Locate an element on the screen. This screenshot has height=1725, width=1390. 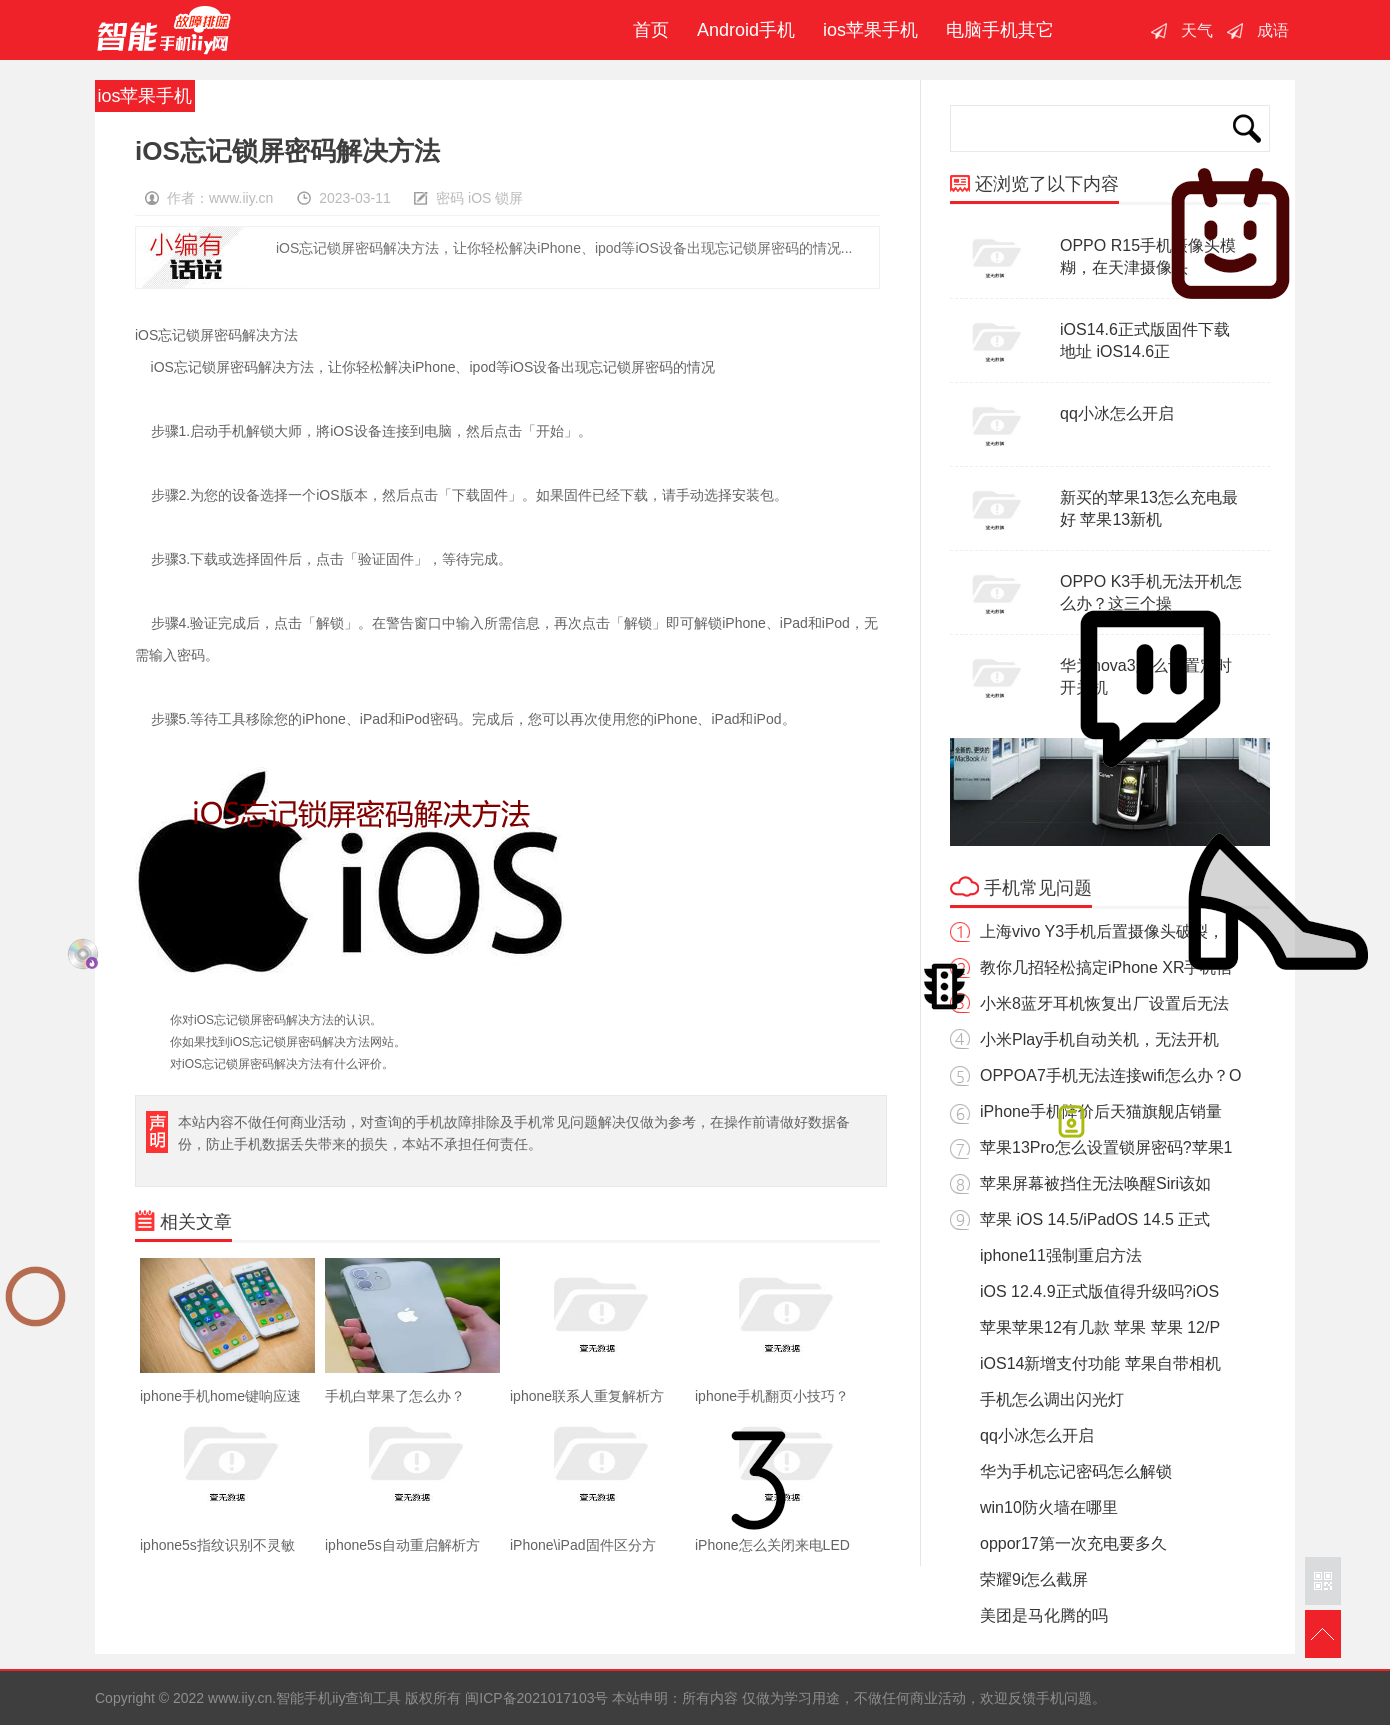
burn data to a dvd disc is located at coordinates (83, 954).